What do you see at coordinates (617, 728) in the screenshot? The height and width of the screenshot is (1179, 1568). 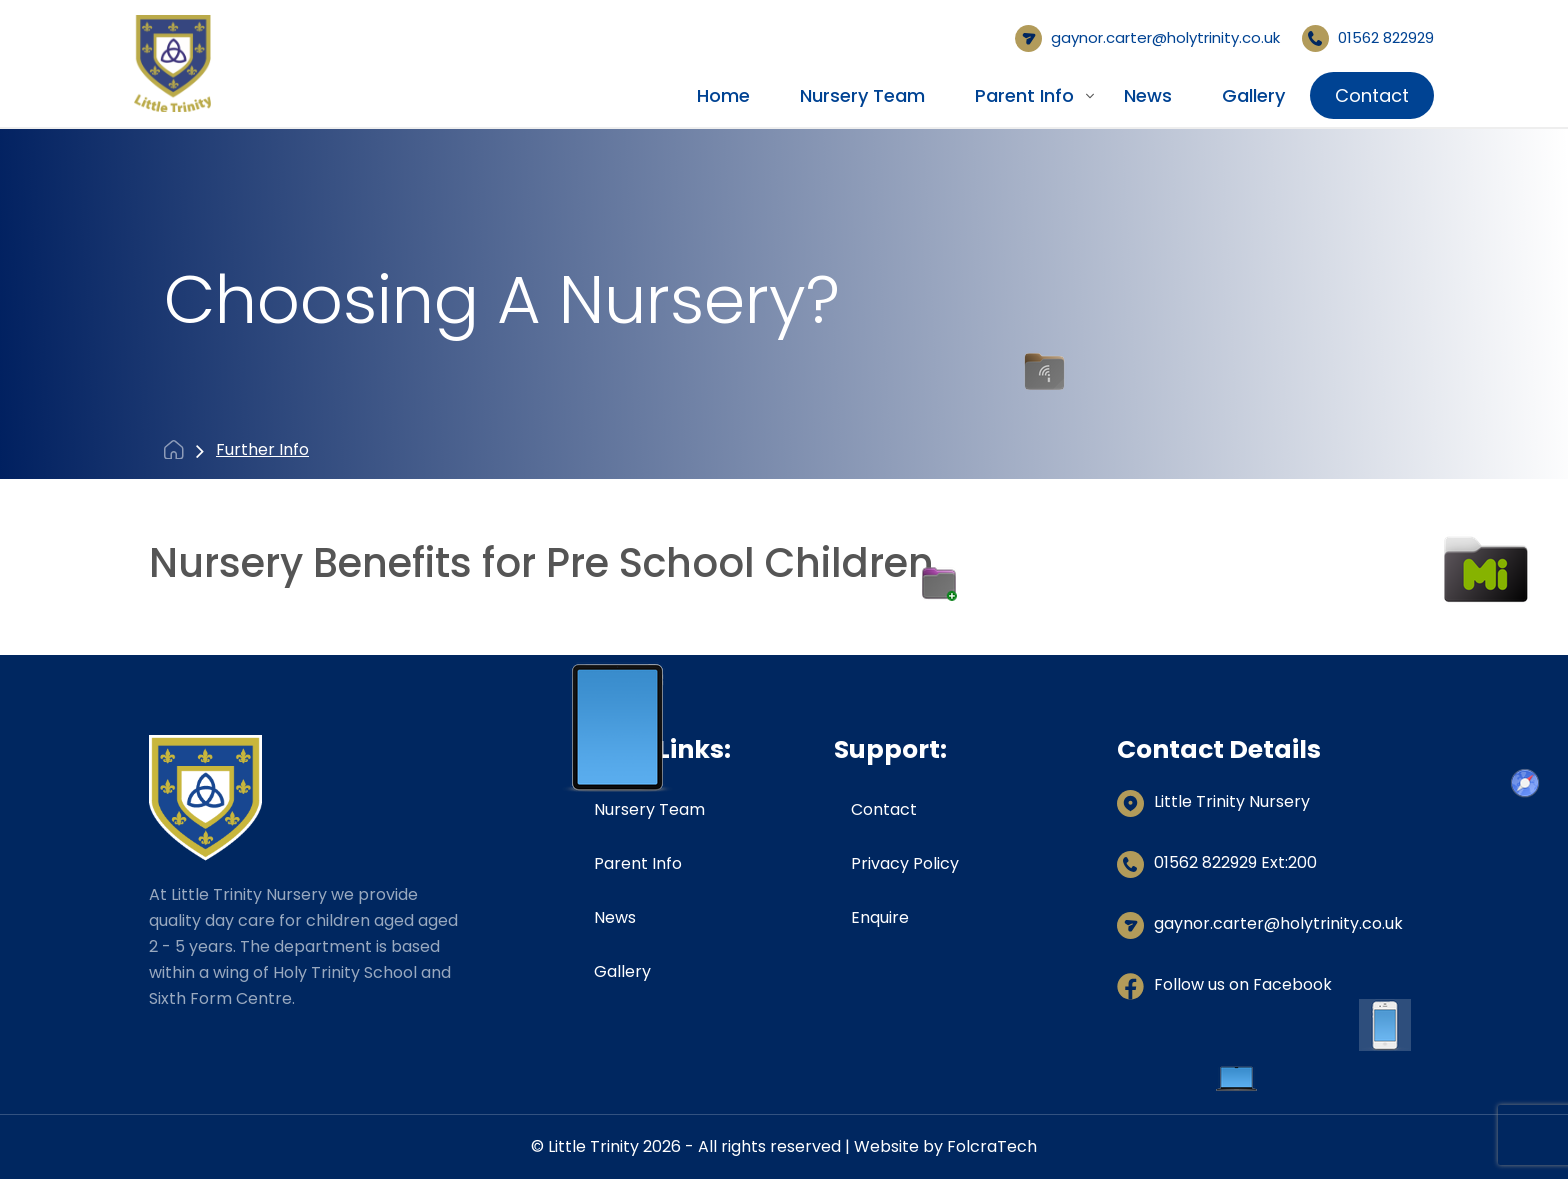 I see `iPad Air device icon` at bounding box center [617, 728].